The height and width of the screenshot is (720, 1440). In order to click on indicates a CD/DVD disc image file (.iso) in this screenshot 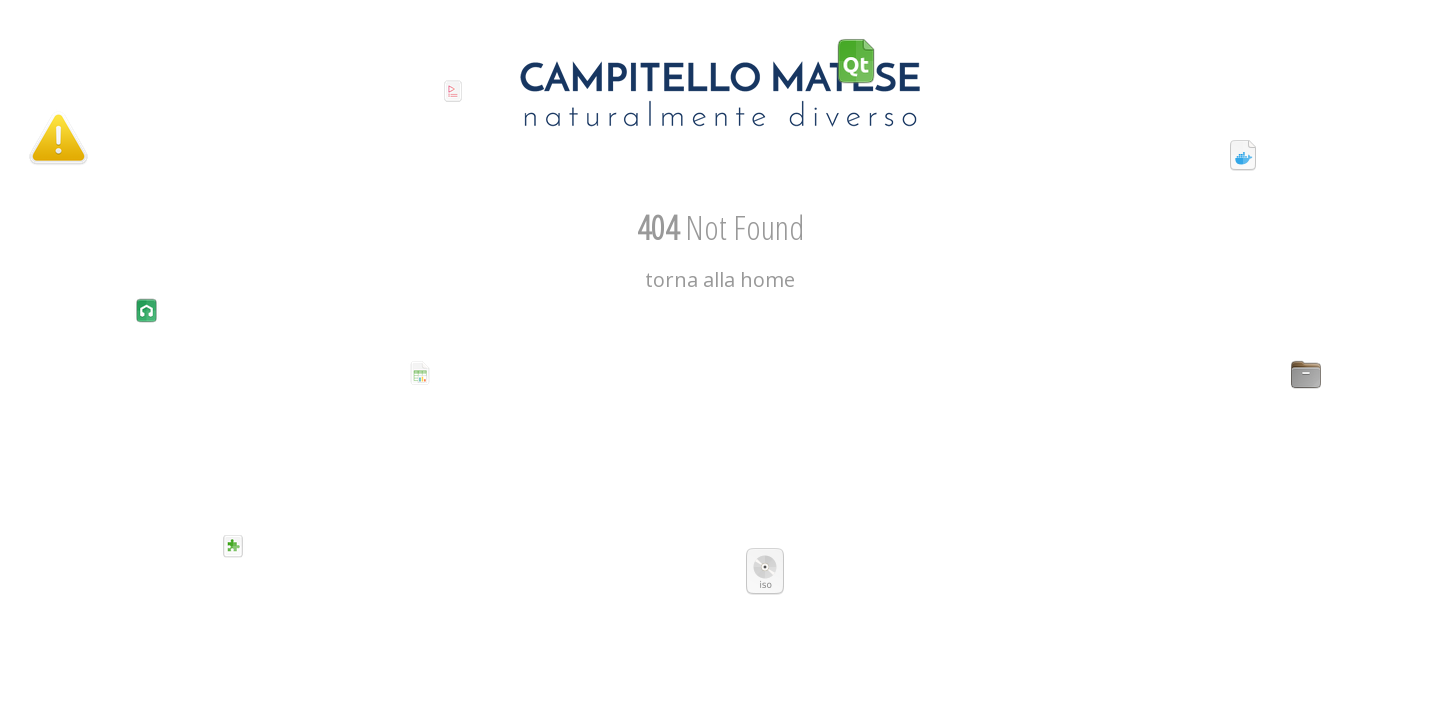, I will do `click(765, 571)`.